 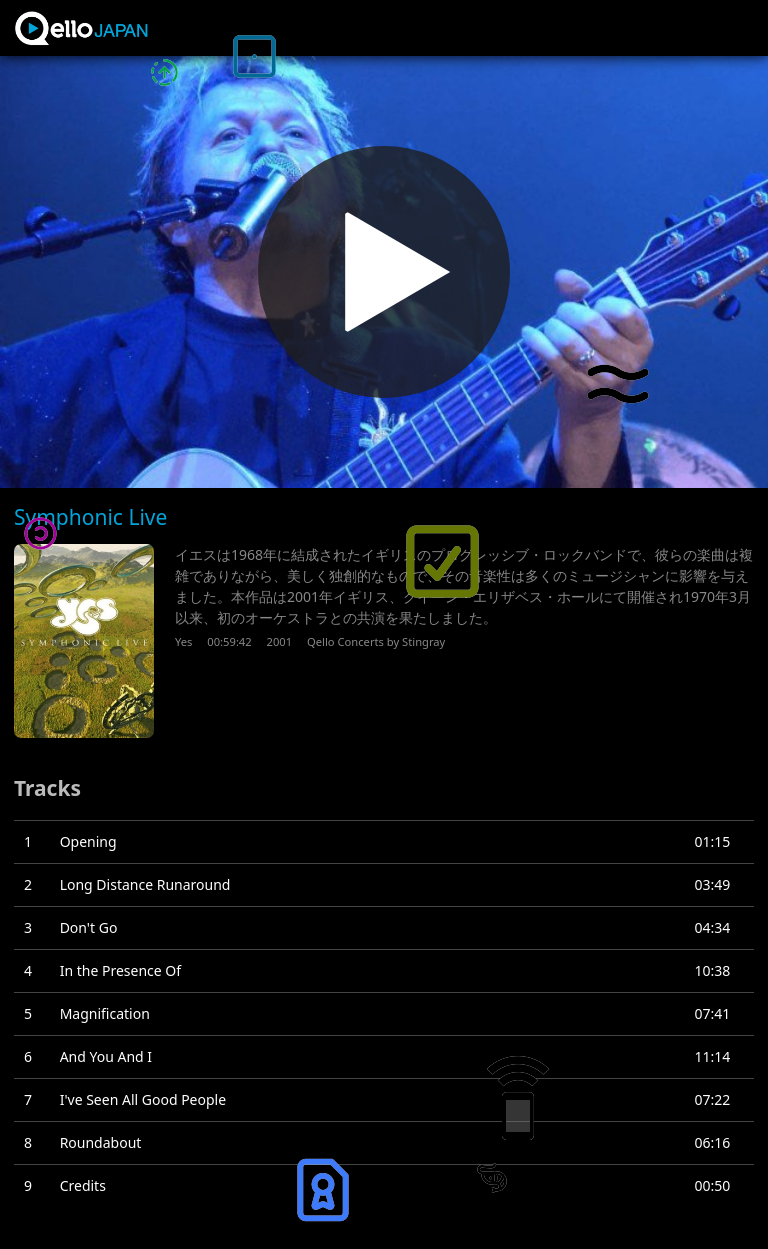 I want to click on view certified or verified document, so click(x=323, y=1190).